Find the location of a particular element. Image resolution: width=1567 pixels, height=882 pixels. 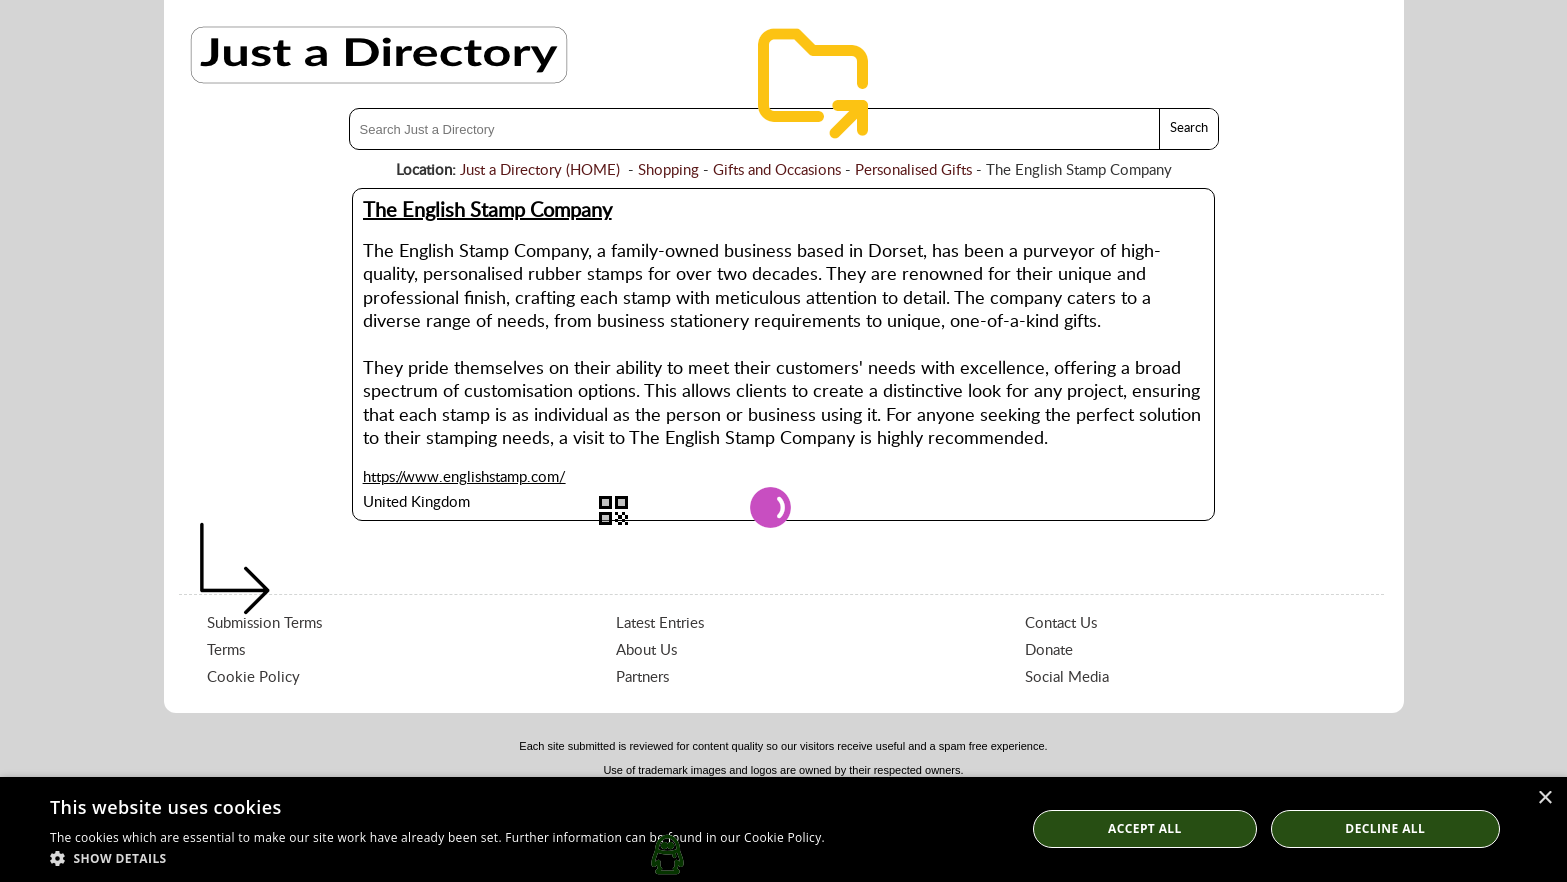

apply inner shadow effect to the right side is located at coordinates (770, 507).